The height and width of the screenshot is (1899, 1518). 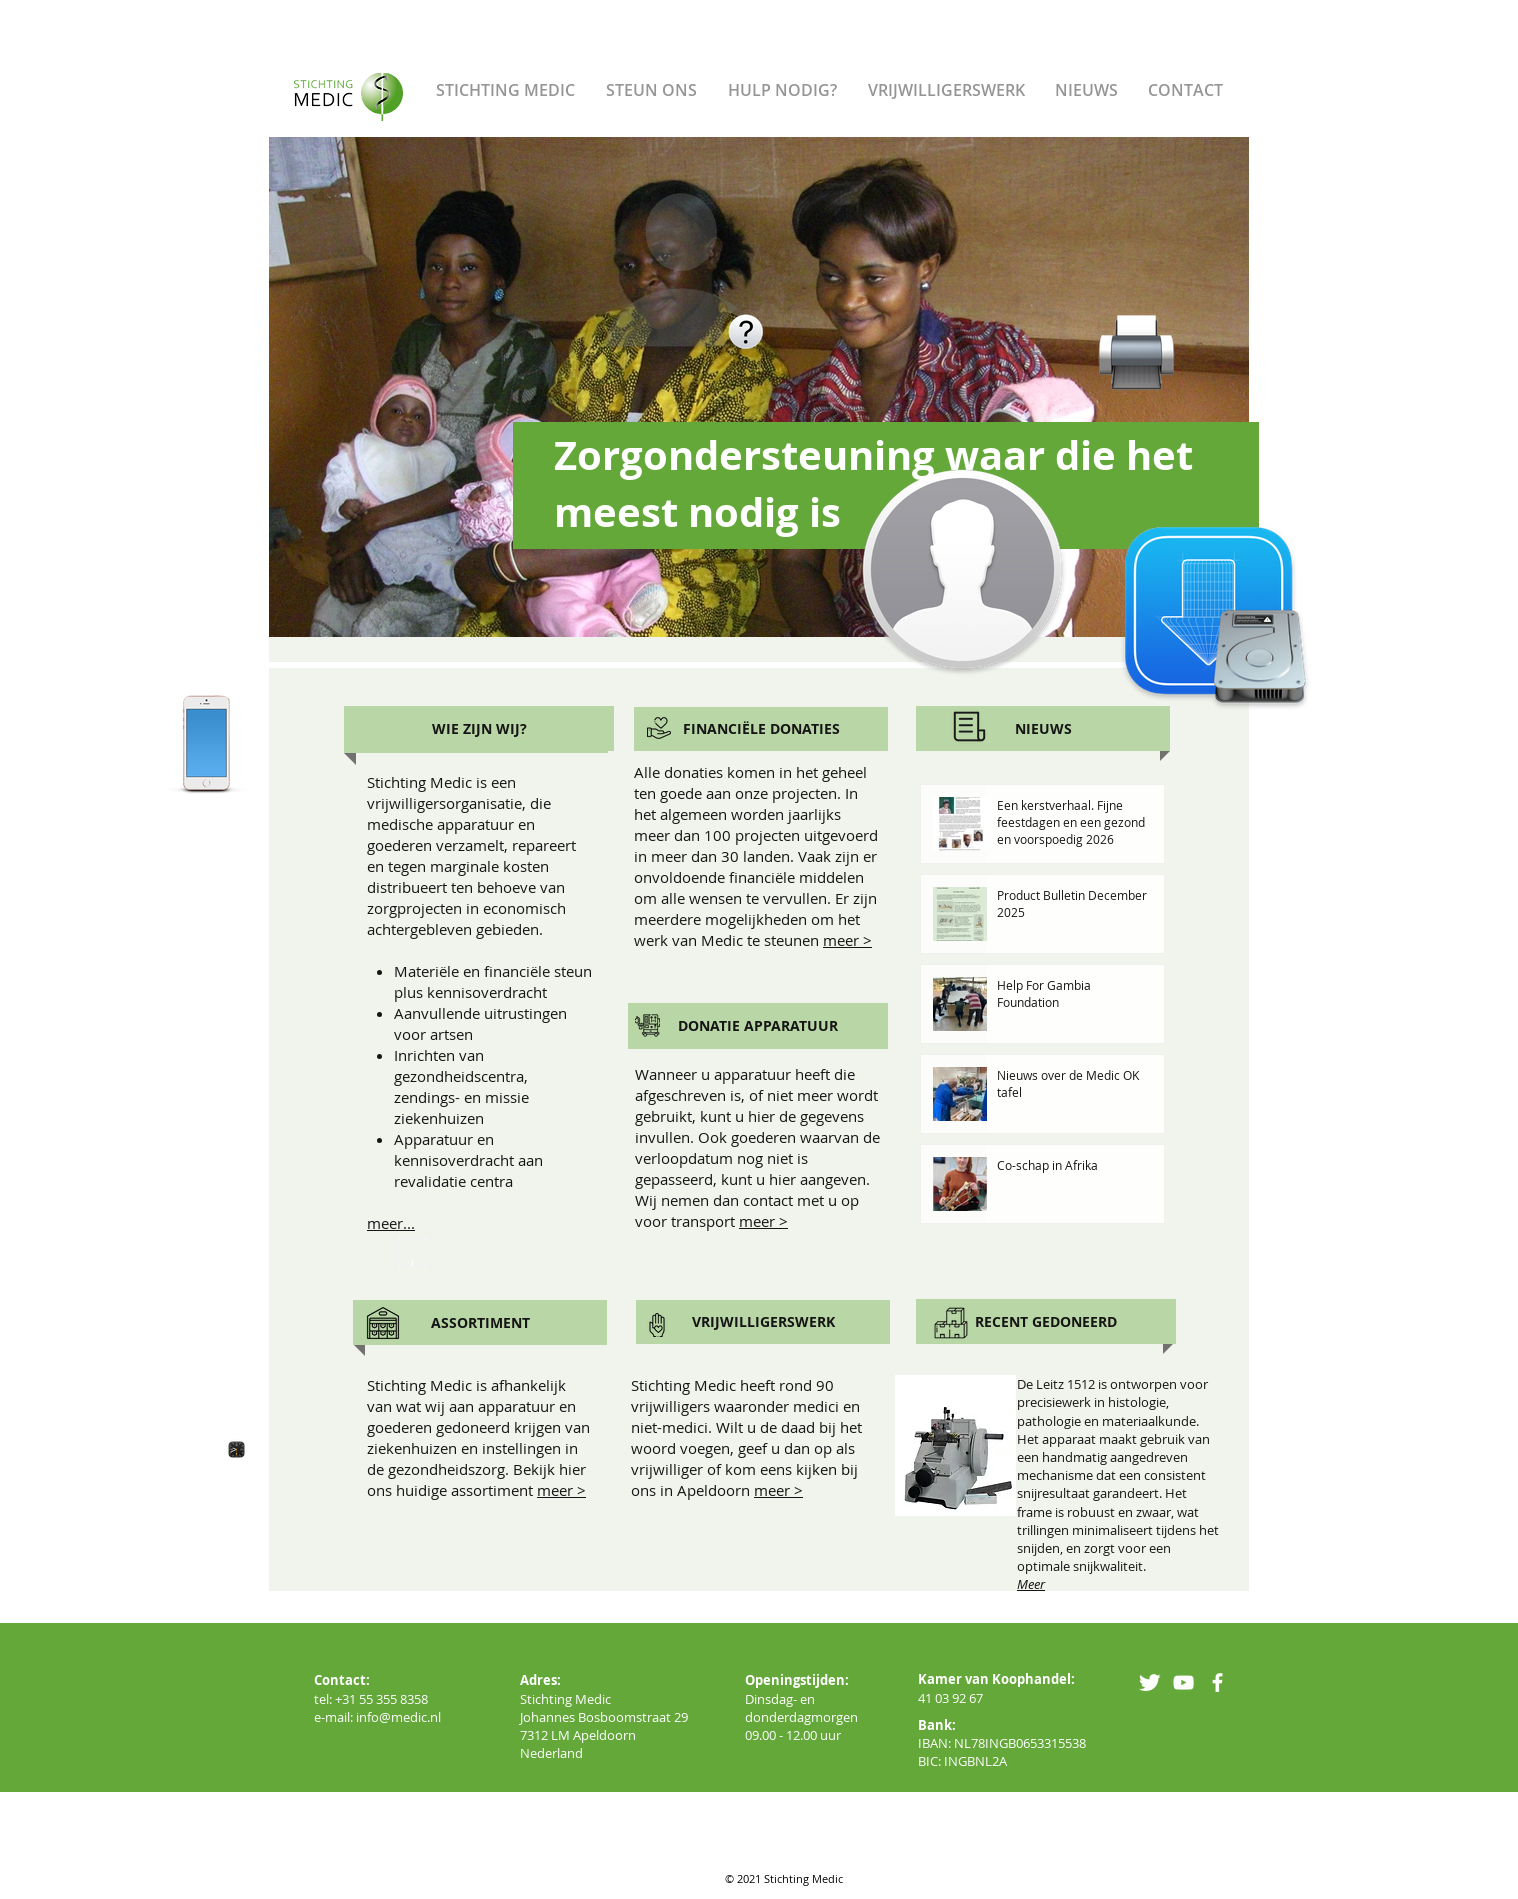 What do you see at coordinates (681, 269) in the screenshot?
I see `unknown or unidentified user account` at bounding box center [681, 269].